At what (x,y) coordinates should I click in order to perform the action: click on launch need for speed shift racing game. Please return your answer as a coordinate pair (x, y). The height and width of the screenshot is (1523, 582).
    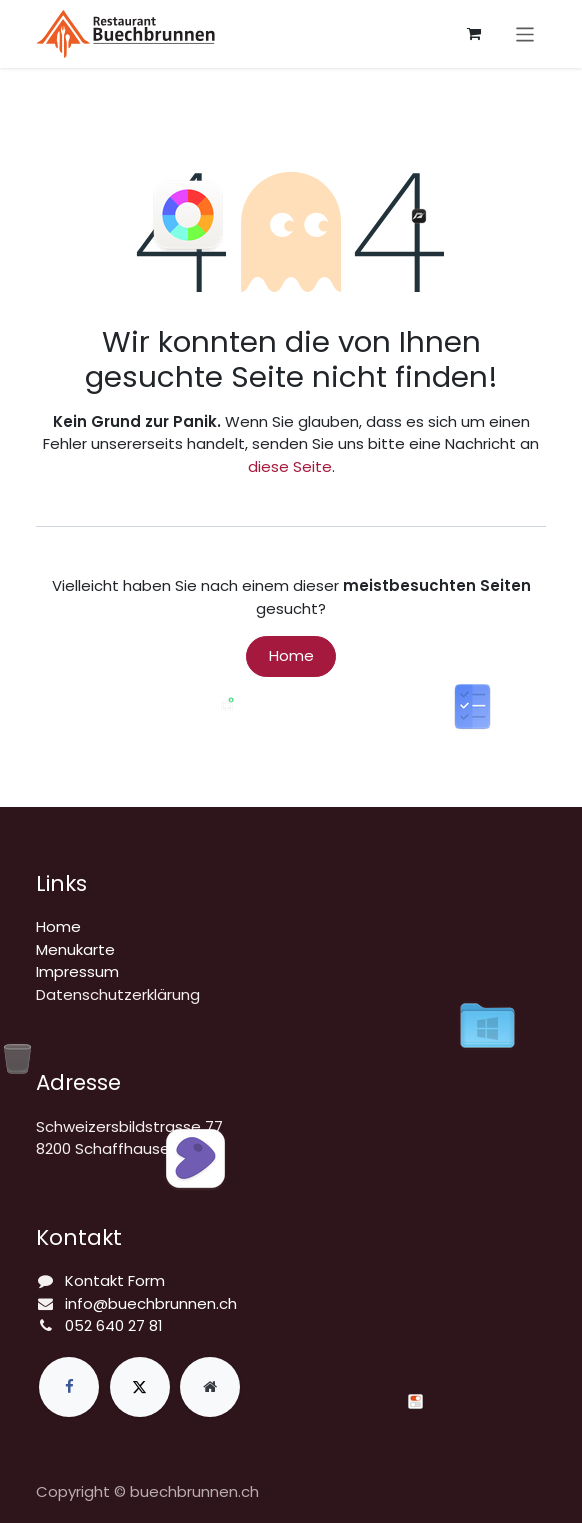
    Looking at the image, I should click on (419, 216).